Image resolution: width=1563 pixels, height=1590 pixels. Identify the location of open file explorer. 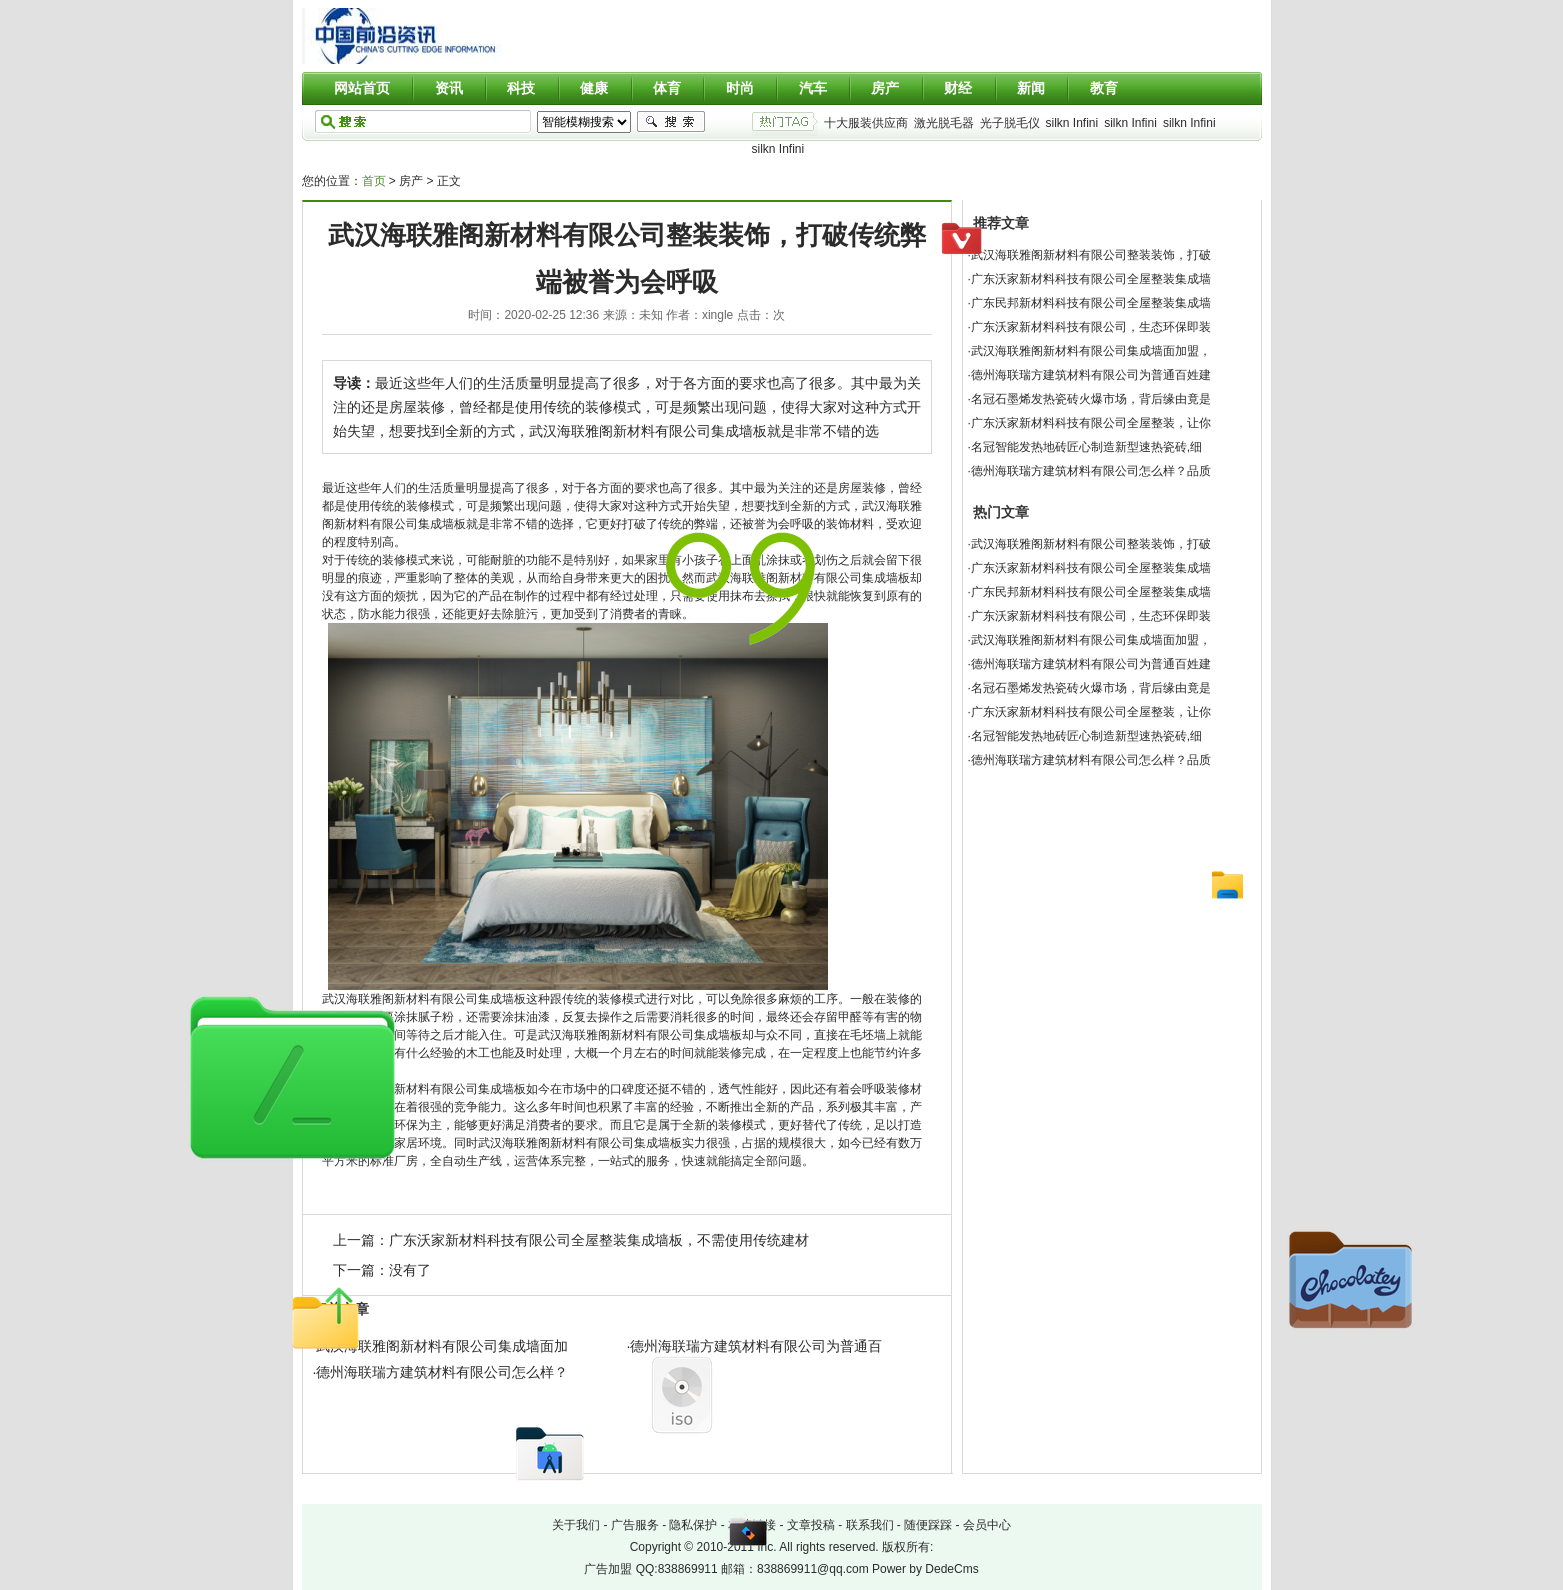
(1227, 884).